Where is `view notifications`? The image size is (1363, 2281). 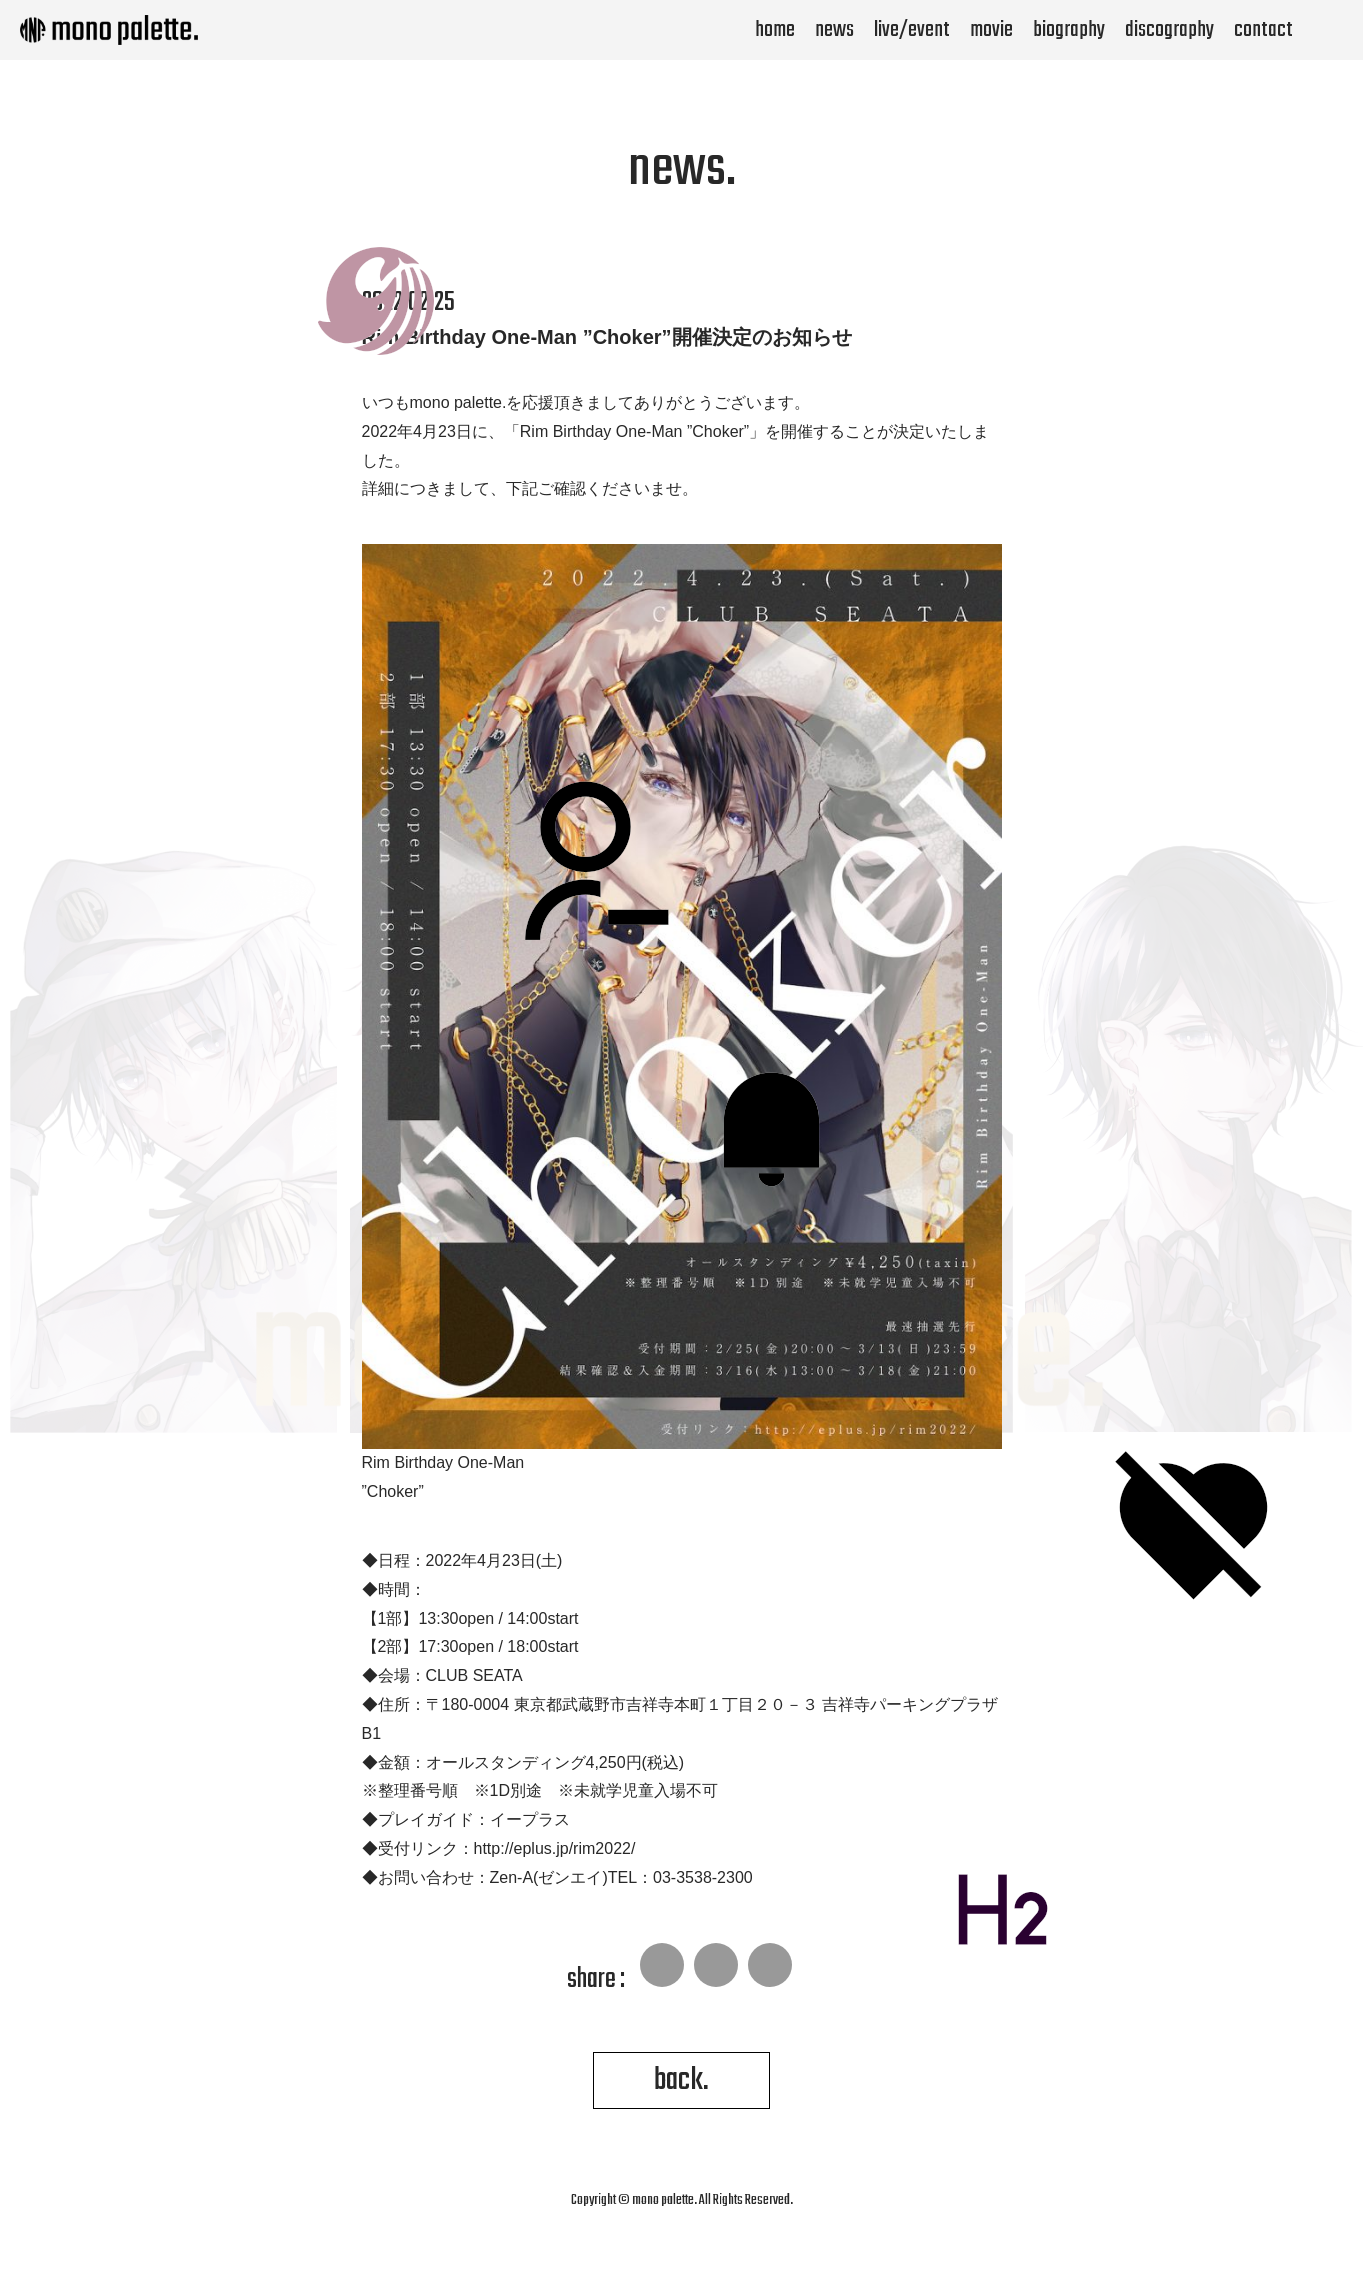 view notifications is located at coordinates (771, 1125).